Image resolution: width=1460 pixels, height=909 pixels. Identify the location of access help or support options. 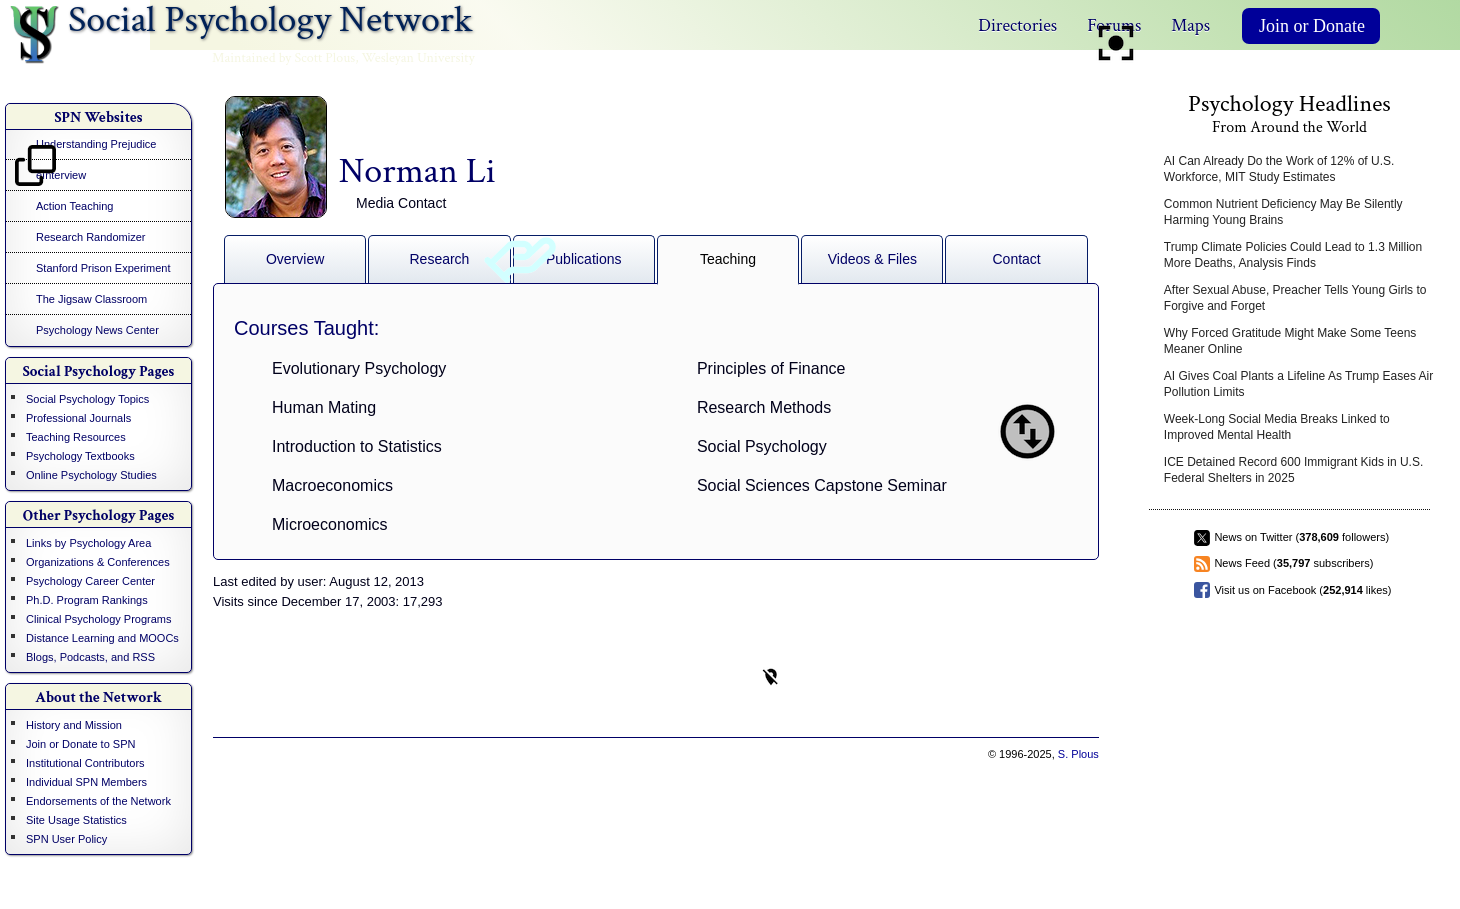
(520, 257).